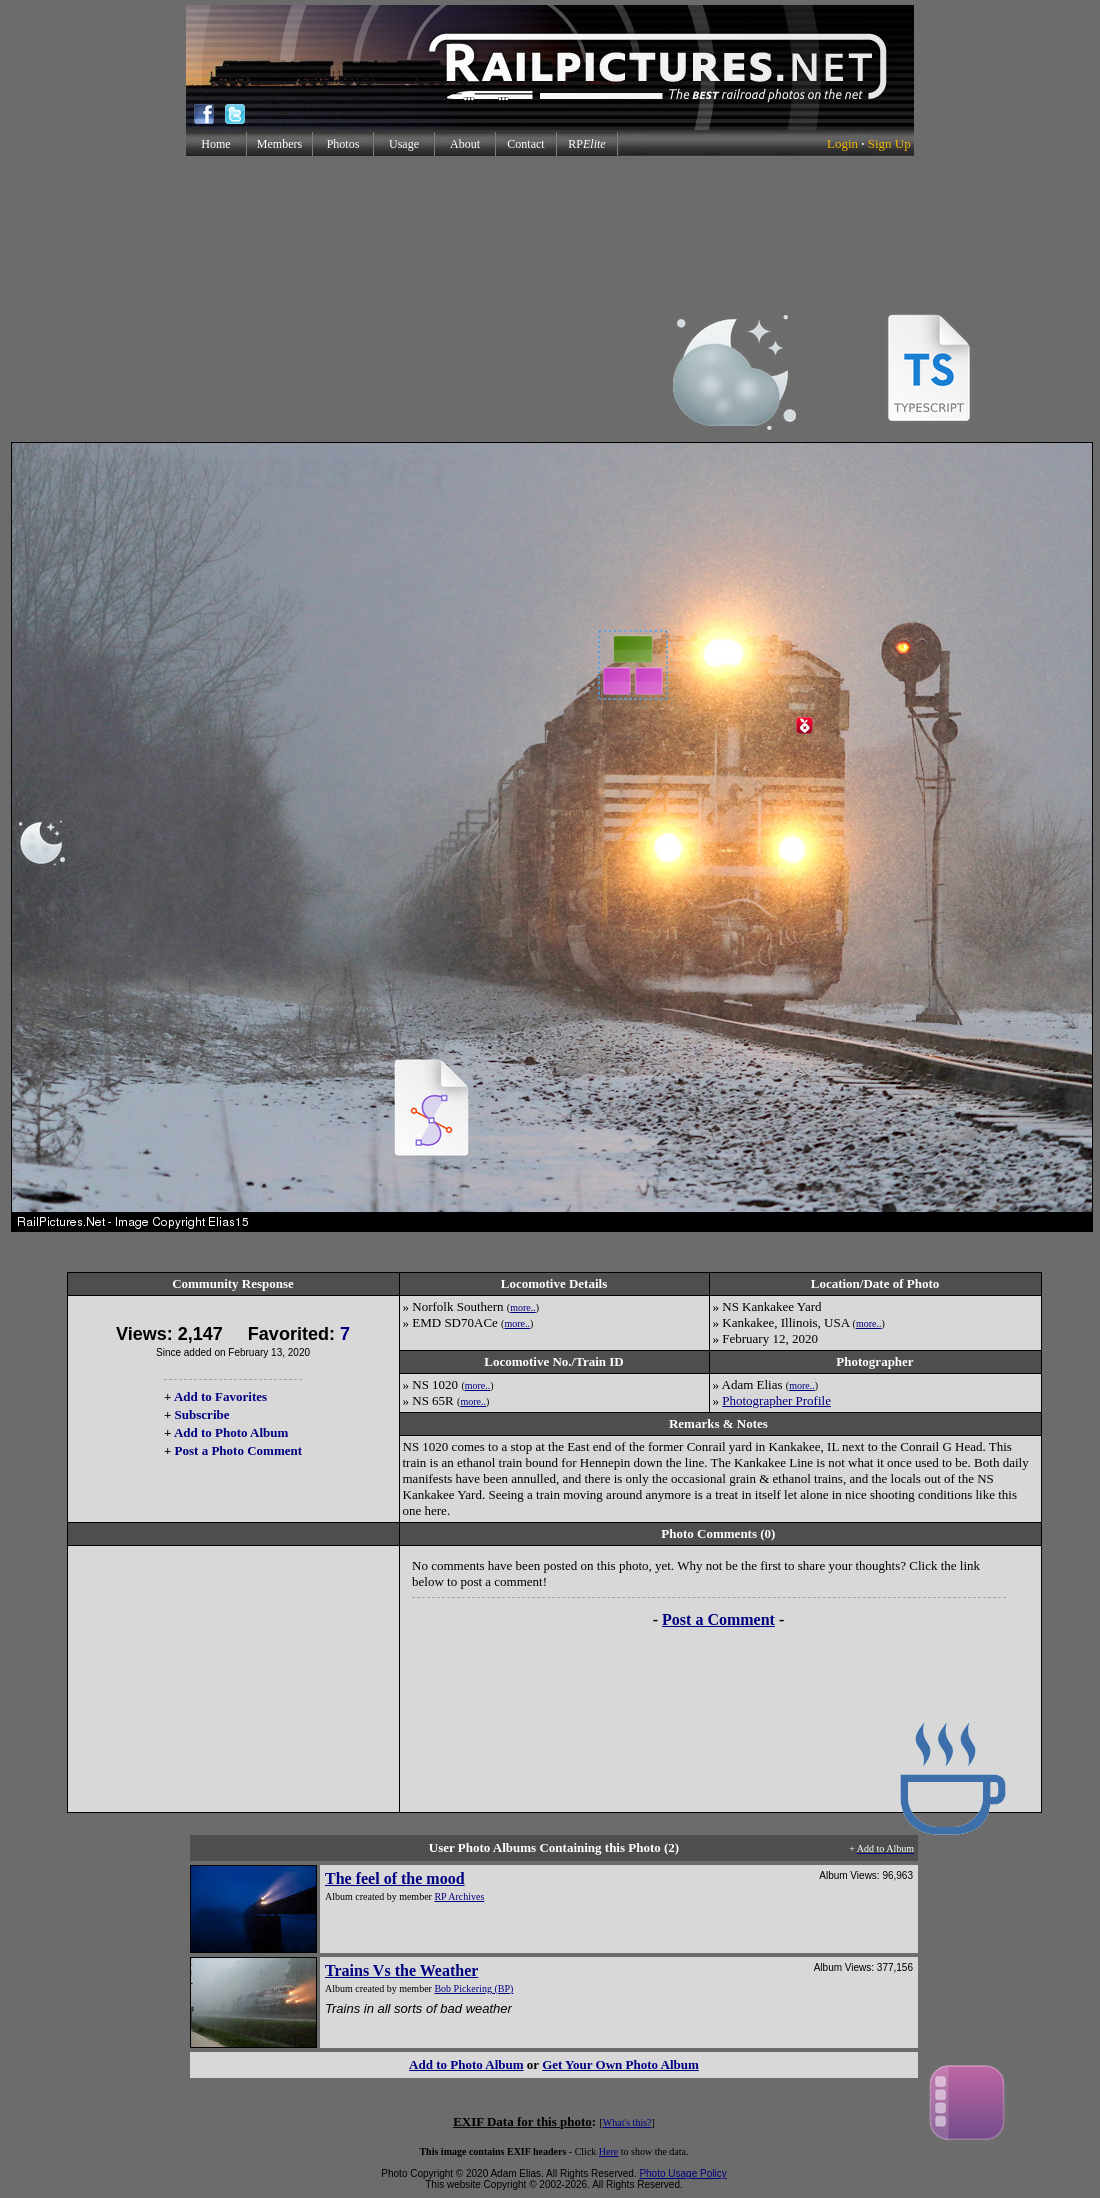 The width and height of the screenshot is (1100, 2198). What do you see at coordinates (929, 370) in the screenshot?
I see `a typescript source code file` at bounding box center [929, 370].